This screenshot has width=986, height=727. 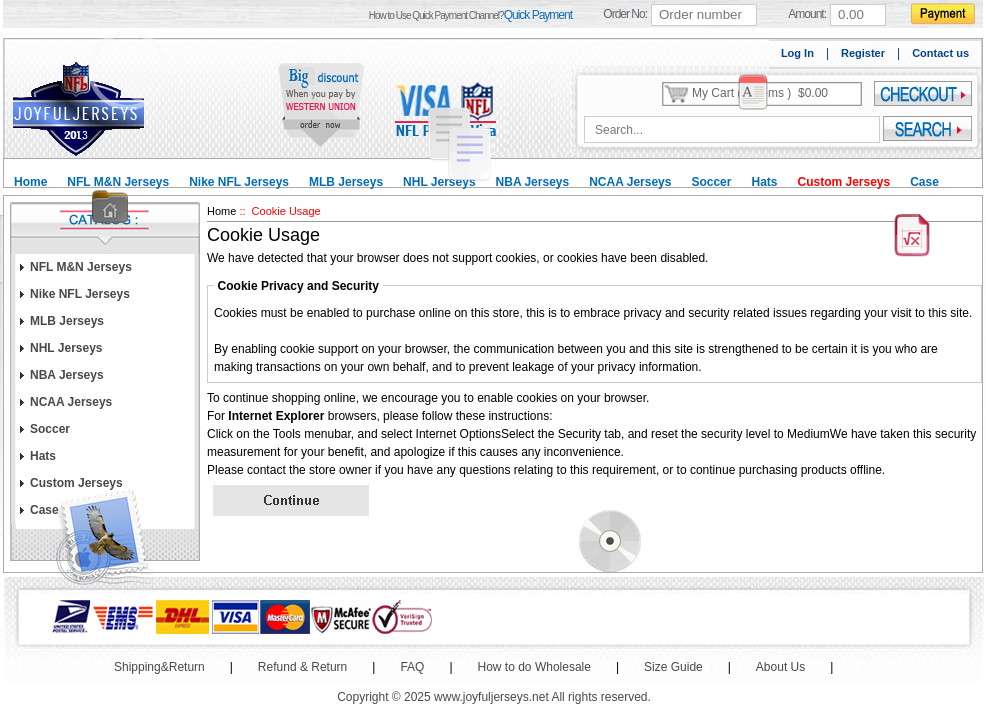 What do you see at coordinates (110, 206) in the screenshot?
I see `access your home folder` at bounding box center [110, 206].